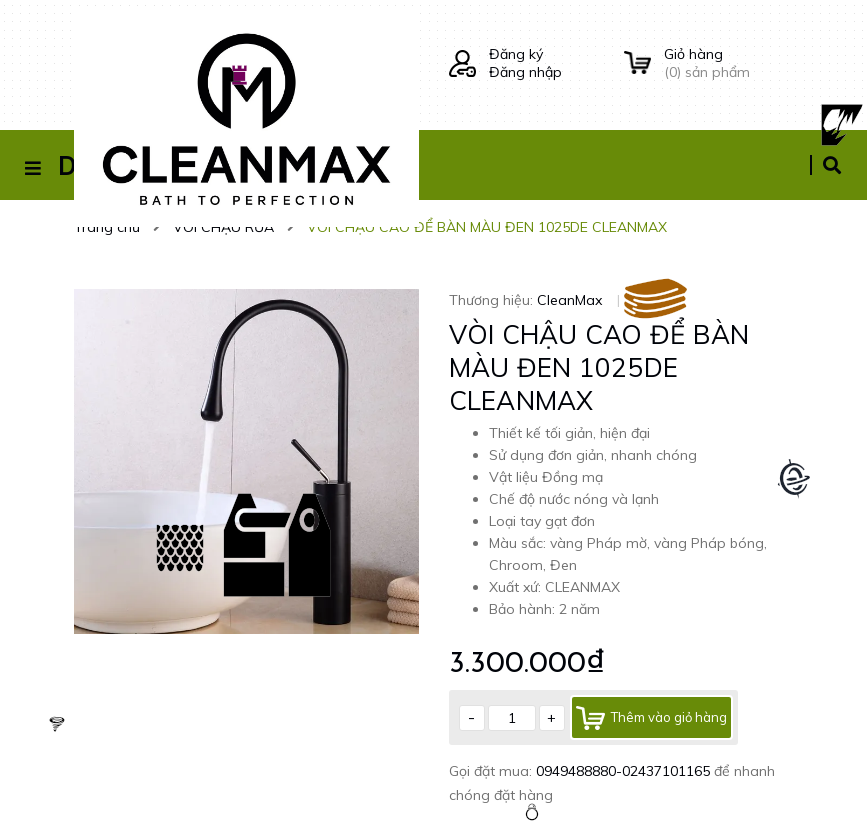 This screenshot has height=827, width=867. Describe the element at coordinates (57, 724) in the screenshot. I see `indicates wind or tornado weather condition` at that location.